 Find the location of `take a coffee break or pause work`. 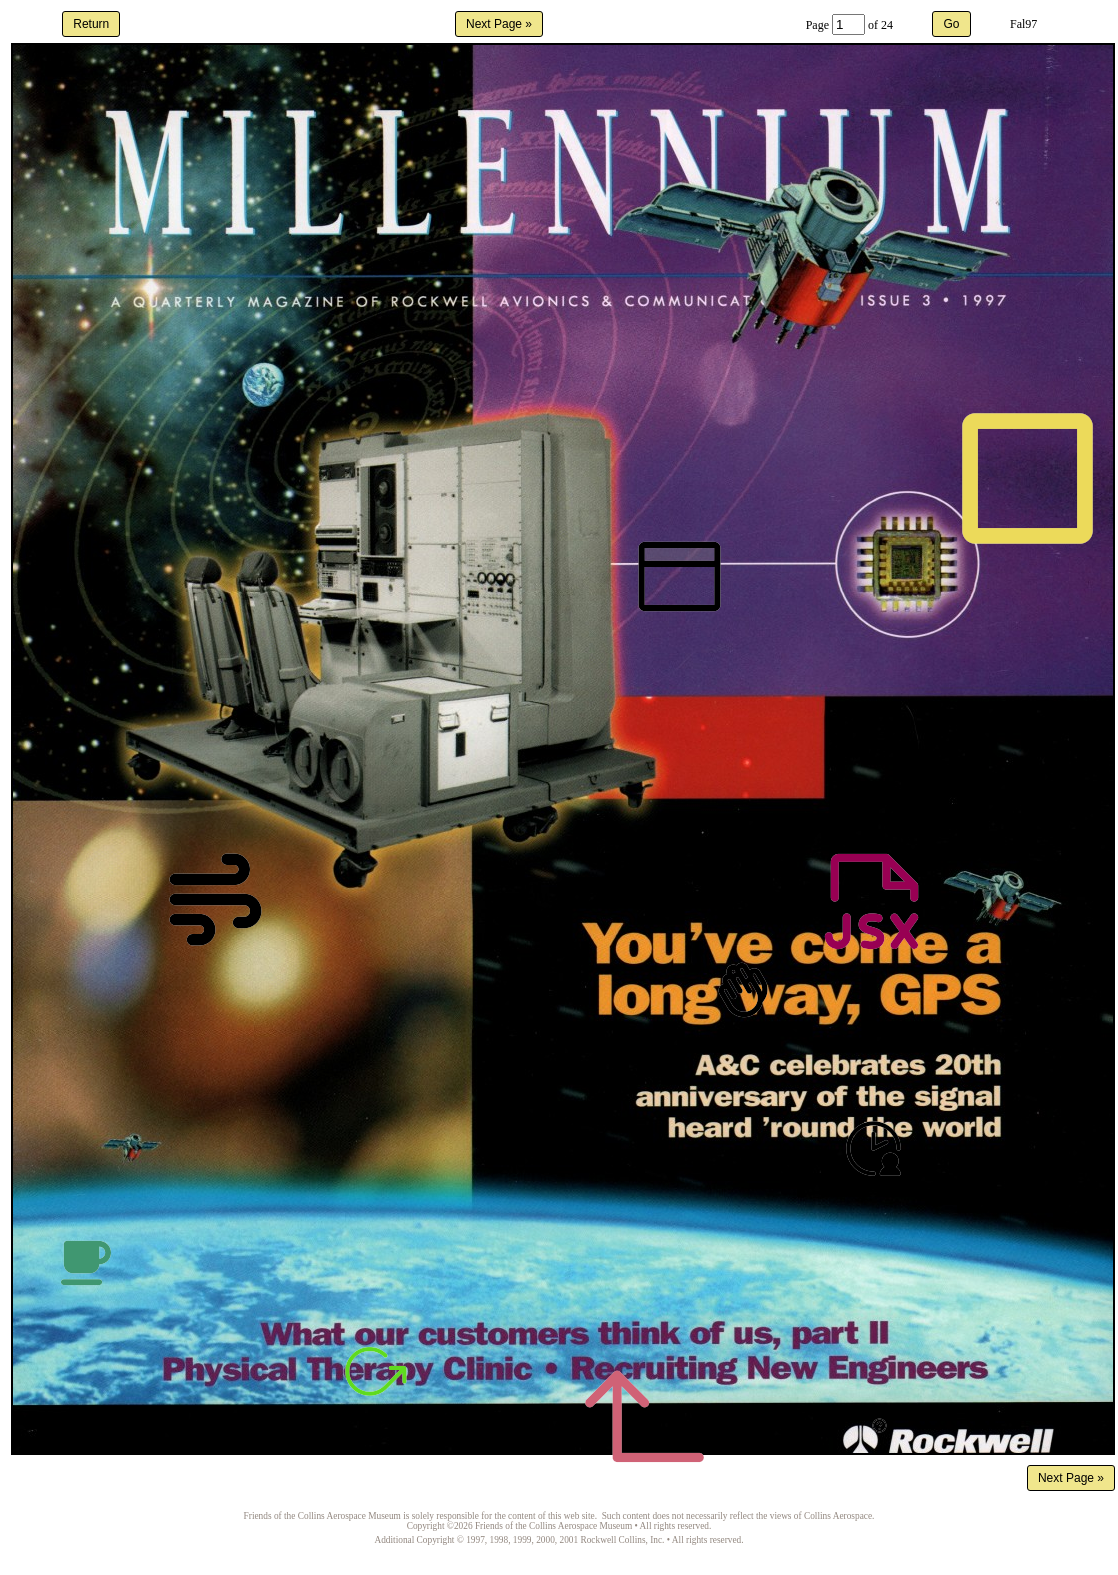

take a coffee break or pause work is located at coordinates (84, 1261).